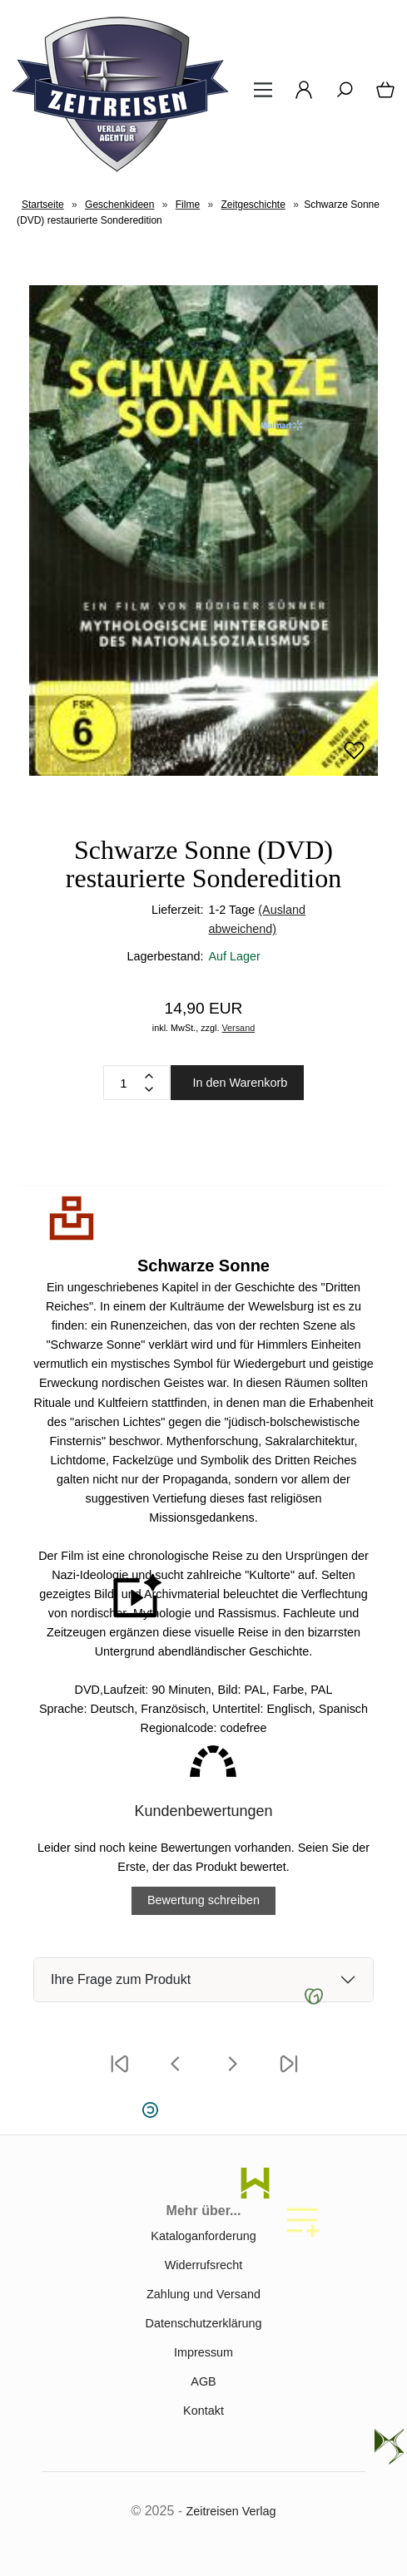 This screenshot has height=2576, width=407. Describe the element at coordinates (302, 2220) in the screenshot. I see `add a new item to playlist` at that location.